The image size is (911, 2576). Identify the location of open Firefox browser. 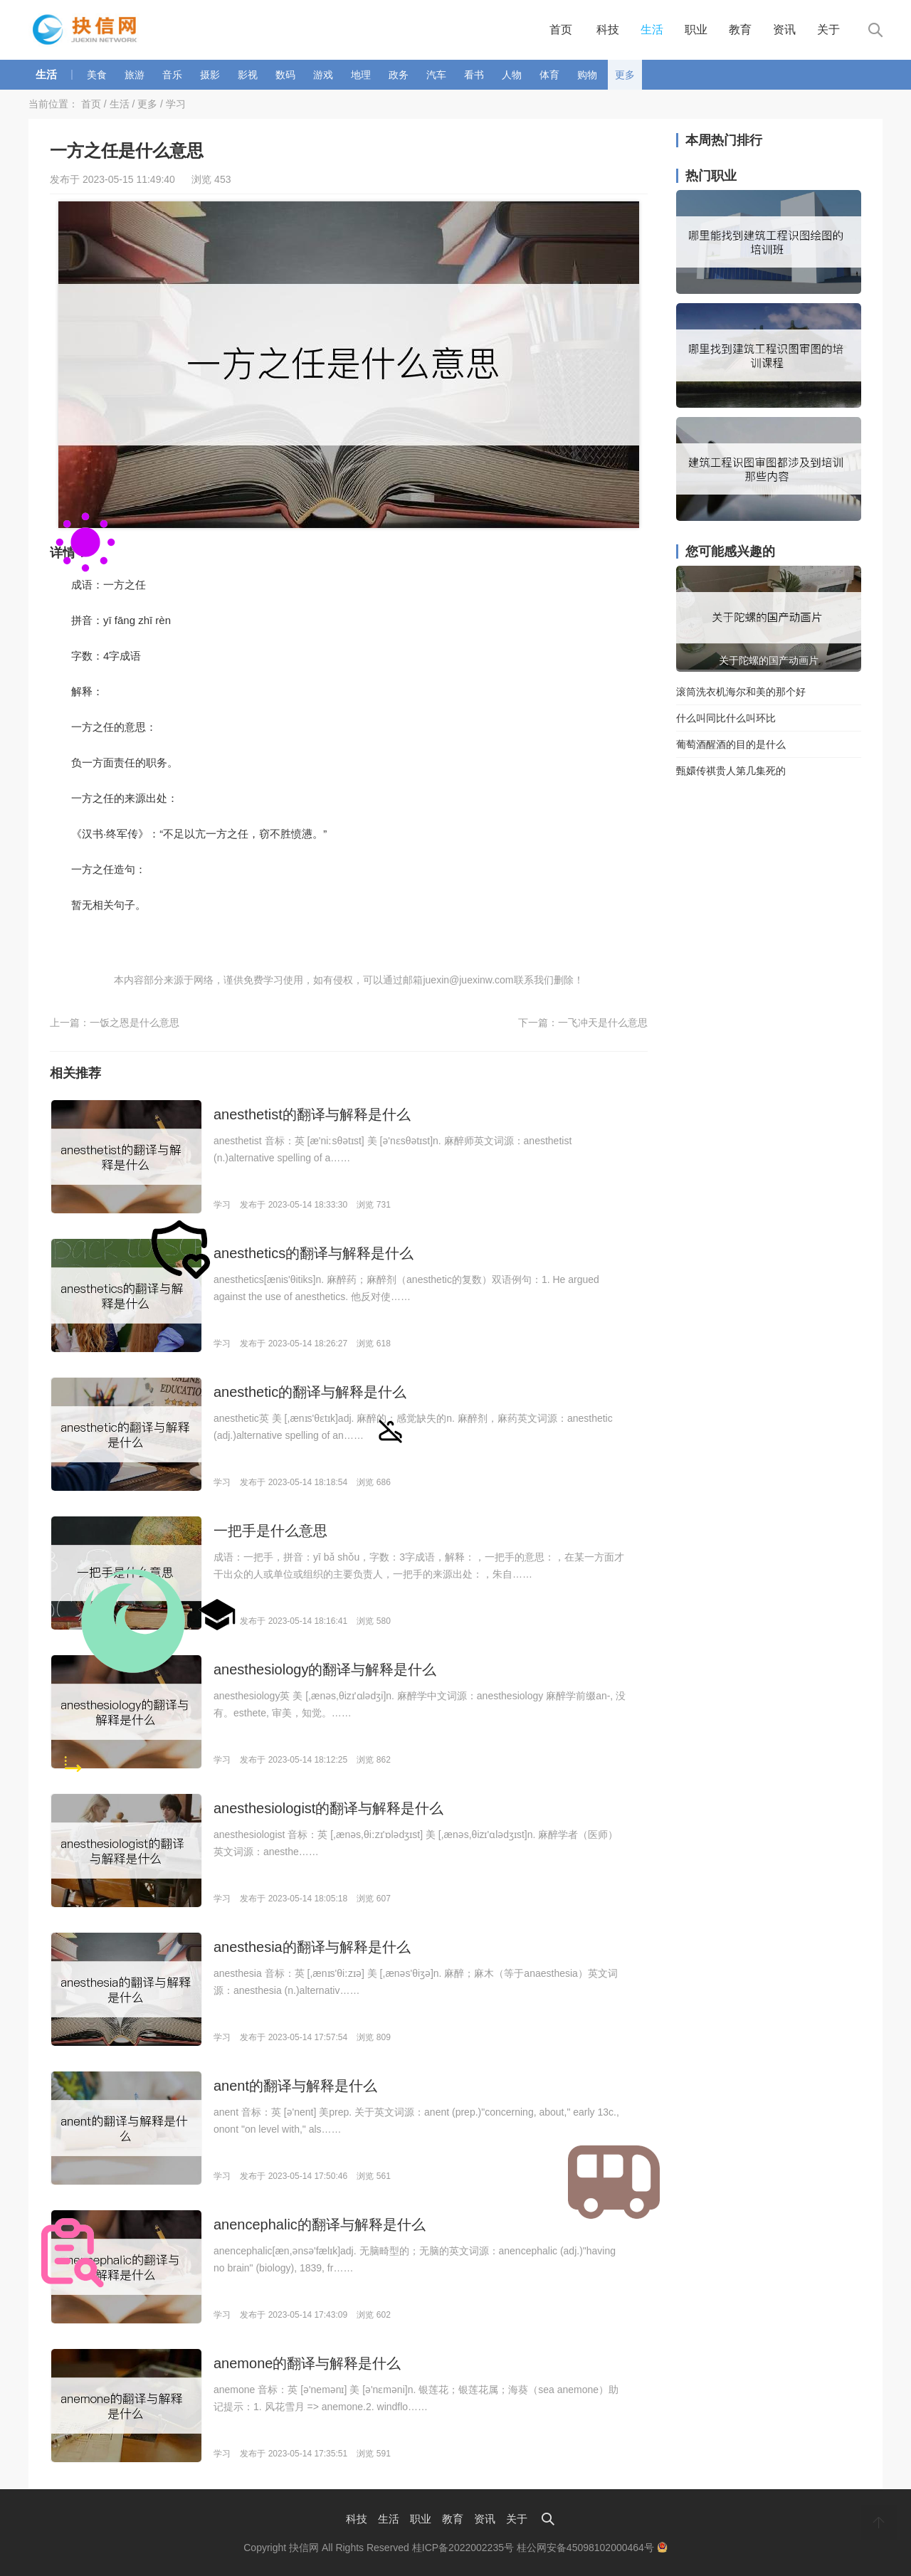
(133, 1621).